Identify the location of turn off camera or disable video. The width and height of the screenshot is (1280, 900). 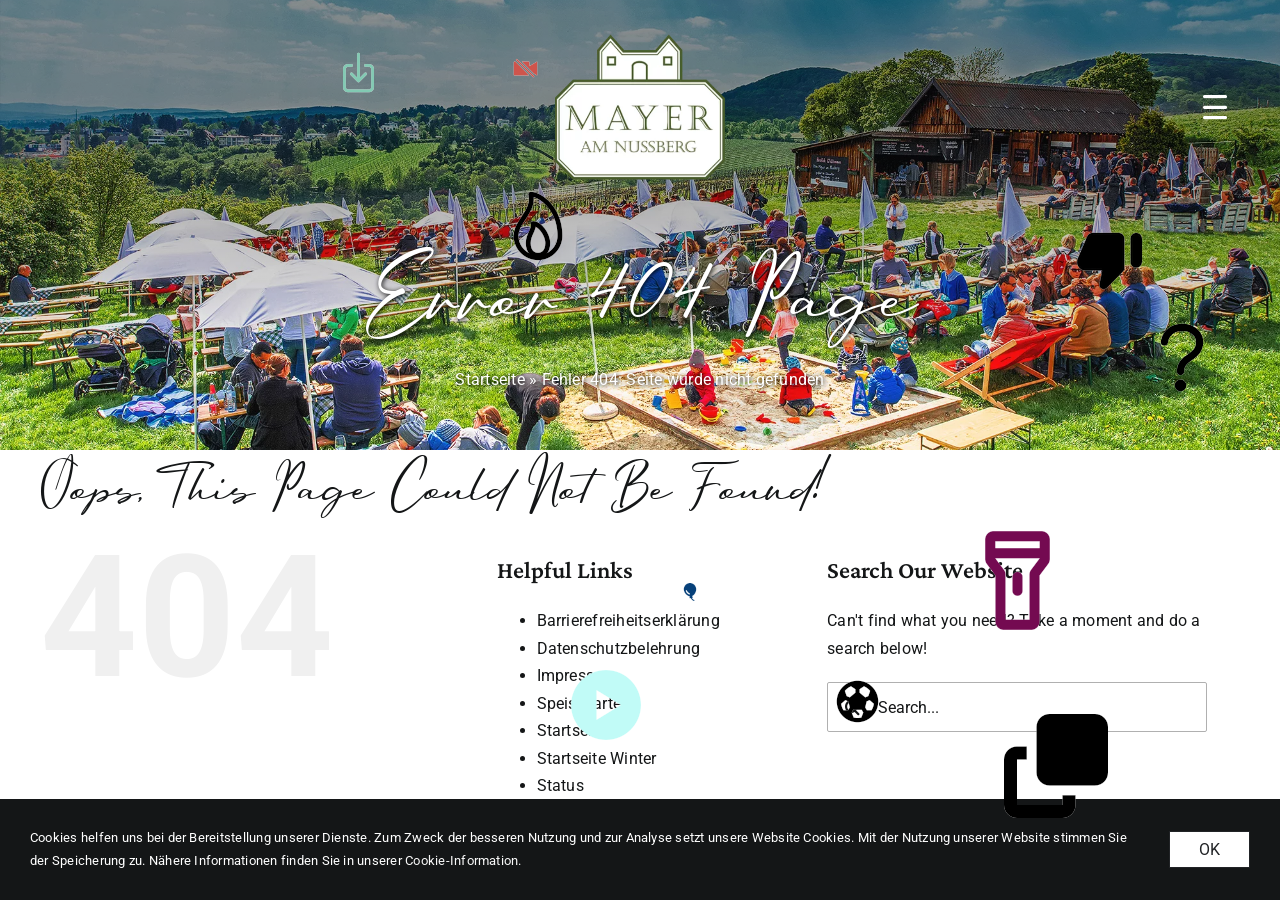
(525, 68).